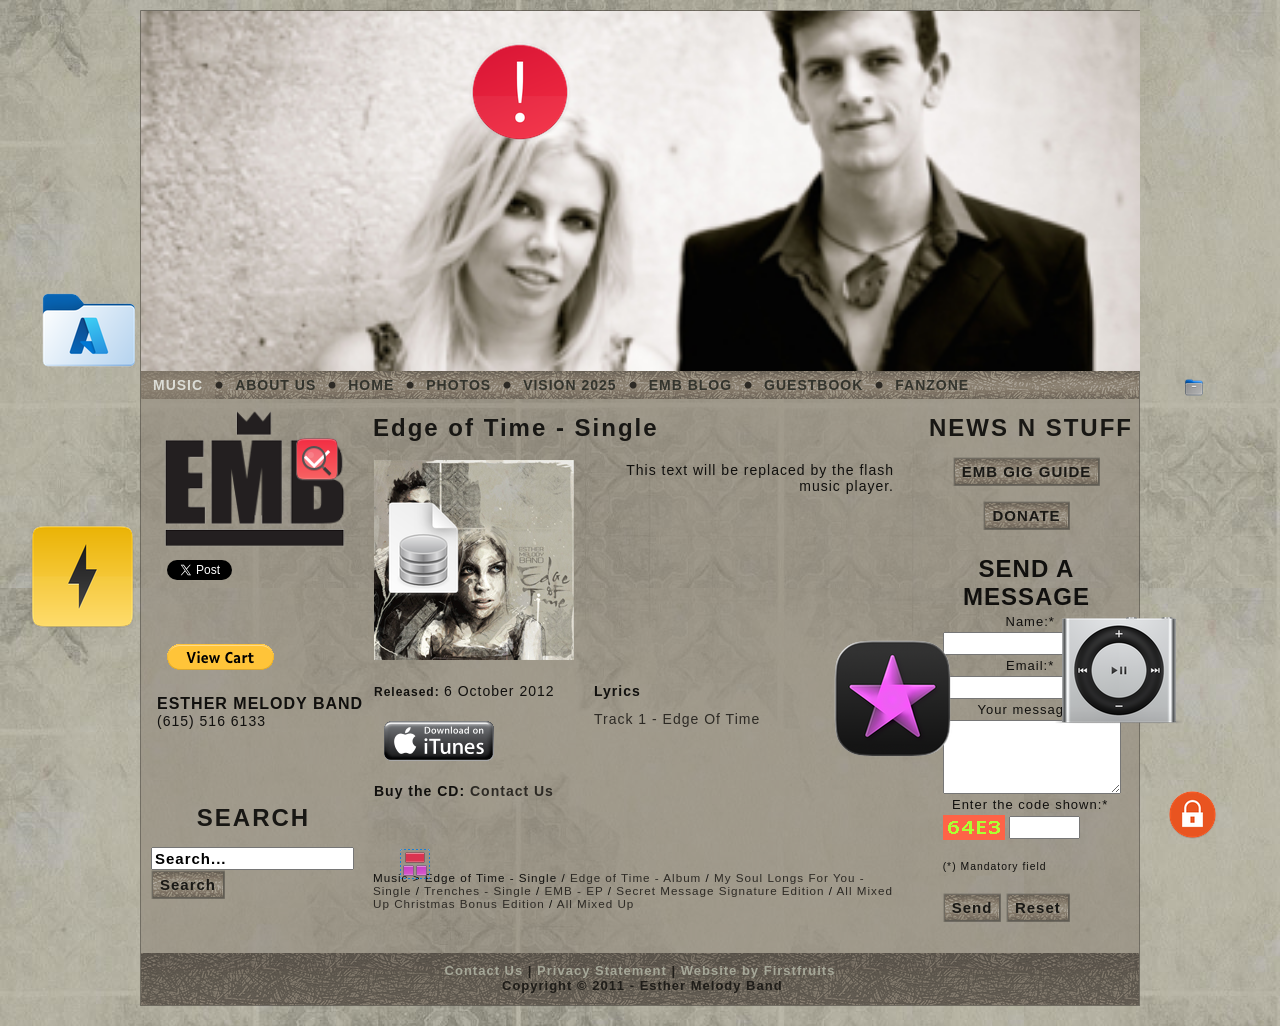 The width and height of the screenshot is (1280, 1026). What do you see at coordinates (1194, 387) in the screenshot?
I see `open the file manager application` at bounding box center [1194, 387].